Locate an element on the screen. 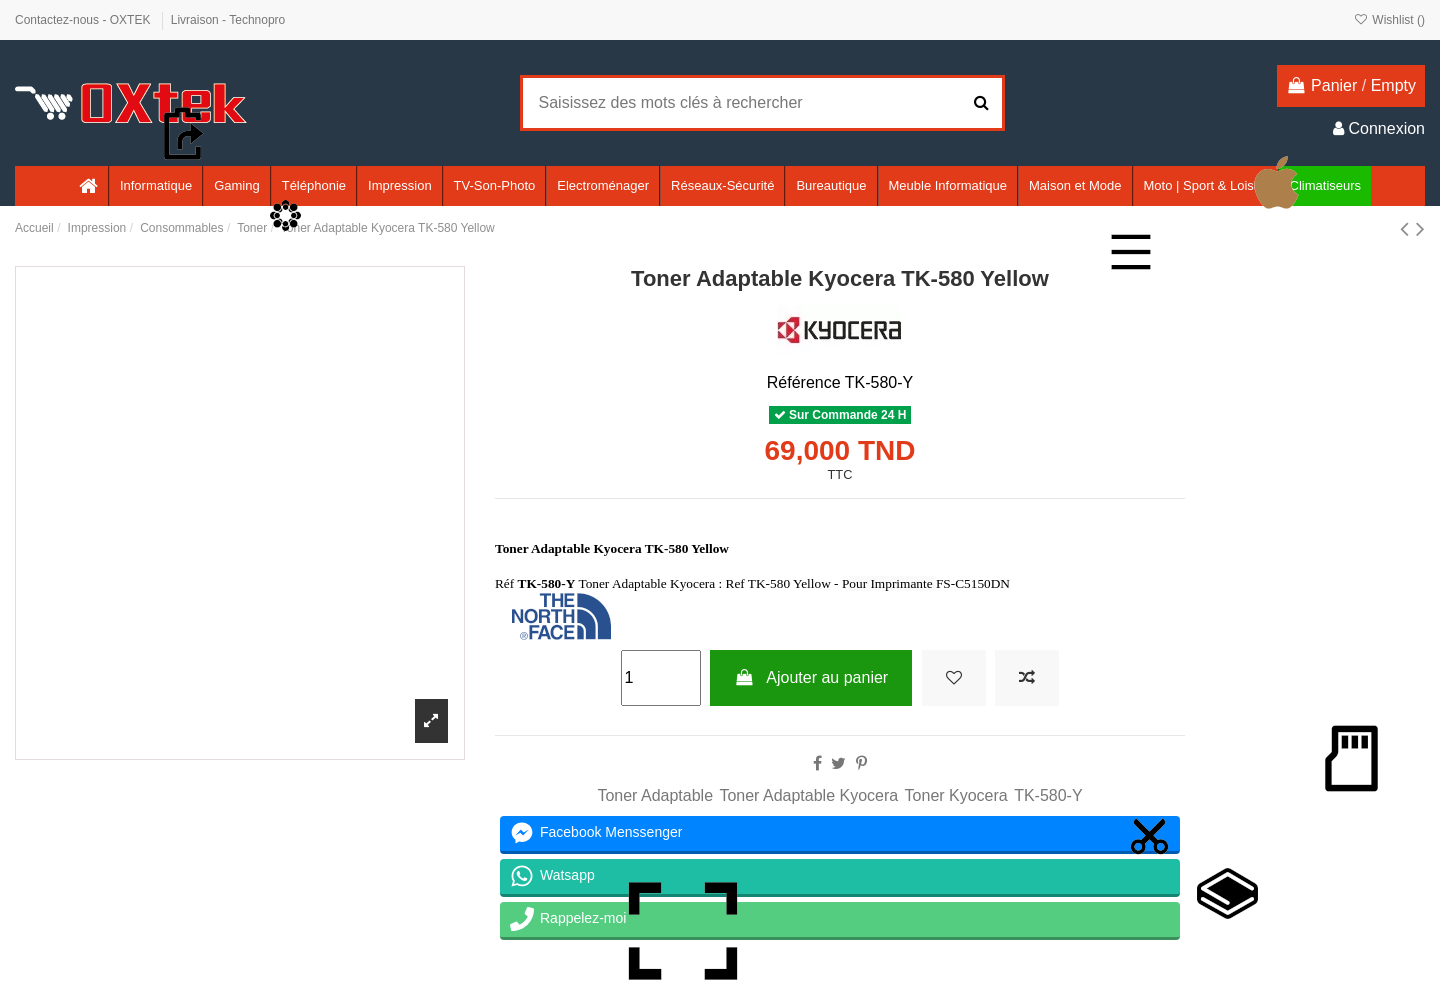 Image resolution: width=1440 pixels, height=1008 pixels. share battery power with another device is located at coordinates (182, 133).